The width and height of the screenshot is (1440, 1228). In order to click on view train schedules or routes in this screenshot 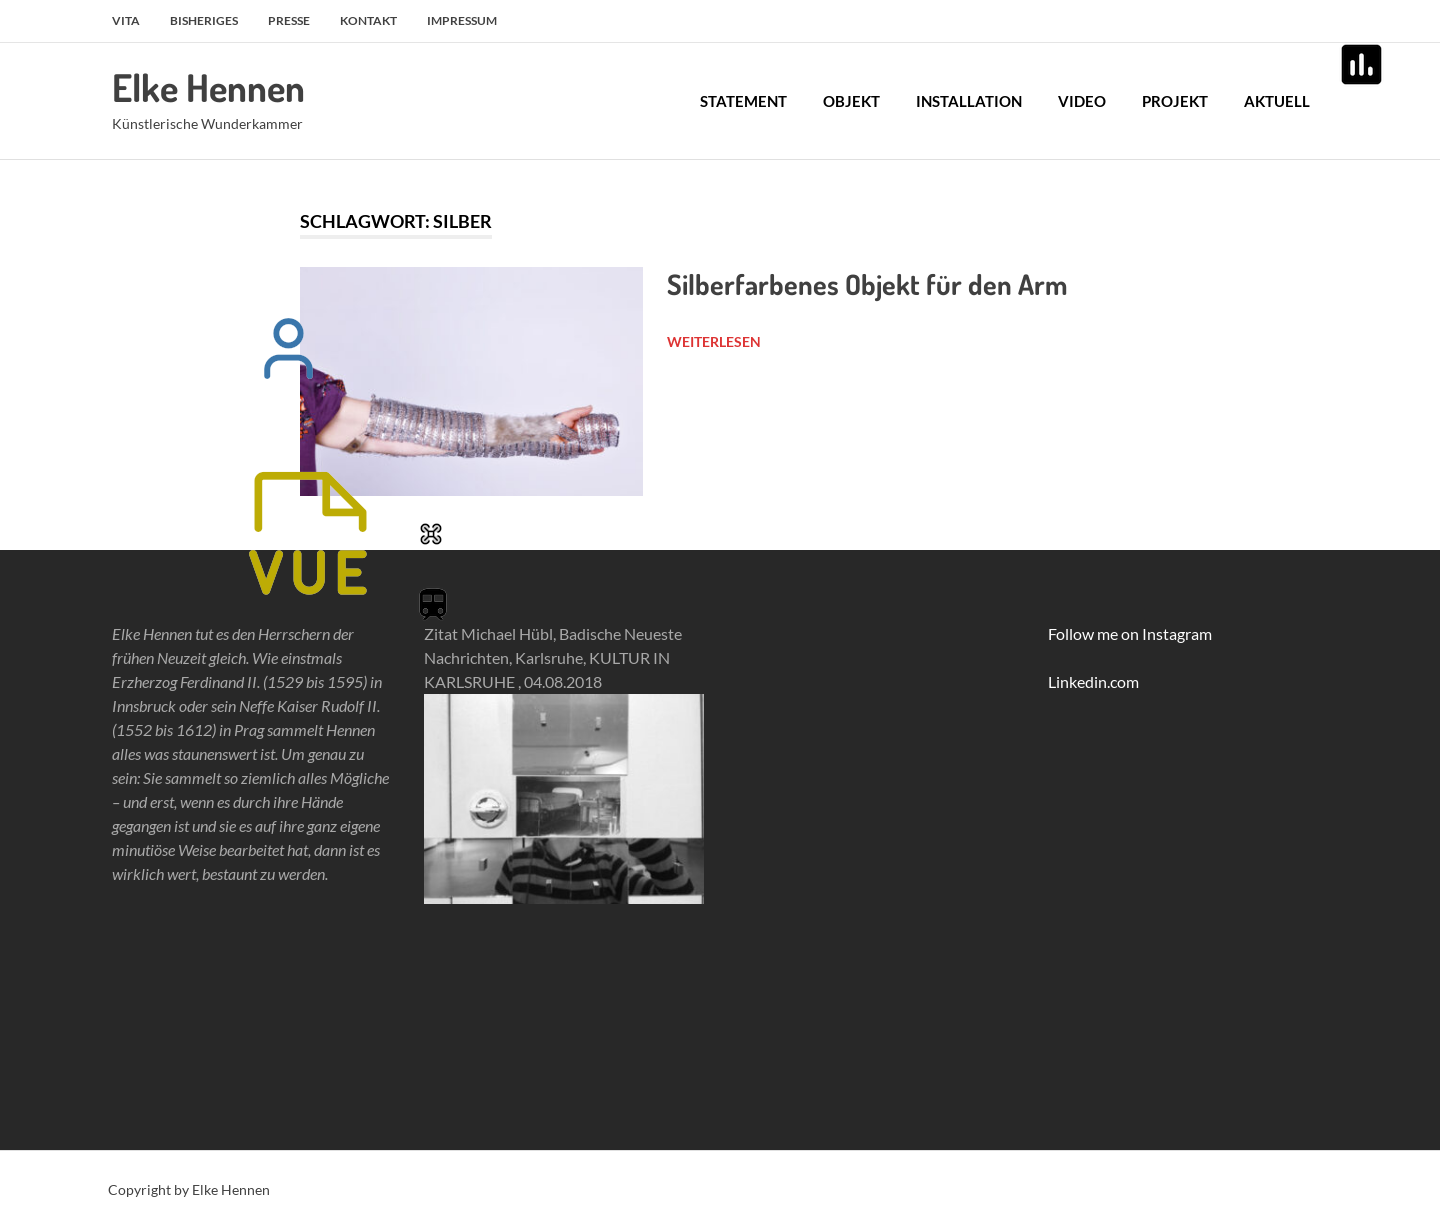, I will do `click(433, 605)`.